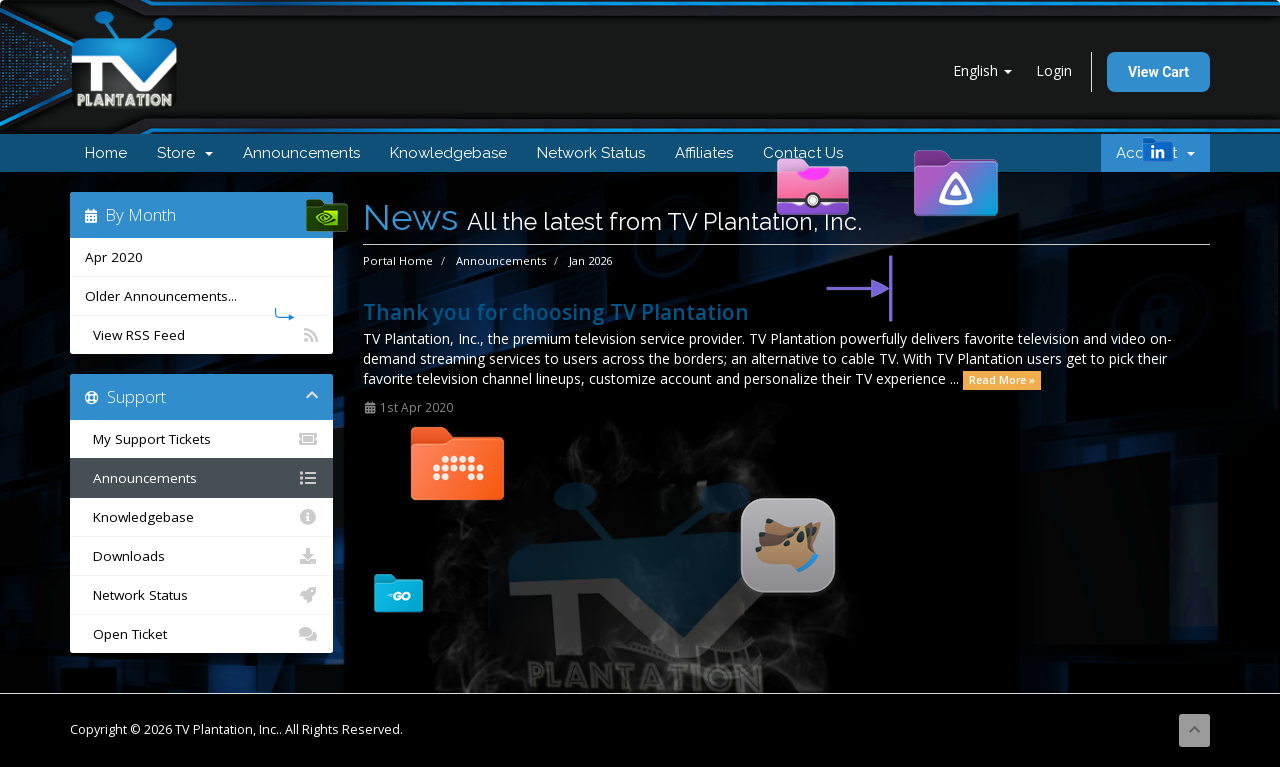 The width and height of the screenshot is (1280, 767). I want to click on go to the last item in a list or sequence, so click(859, 288).